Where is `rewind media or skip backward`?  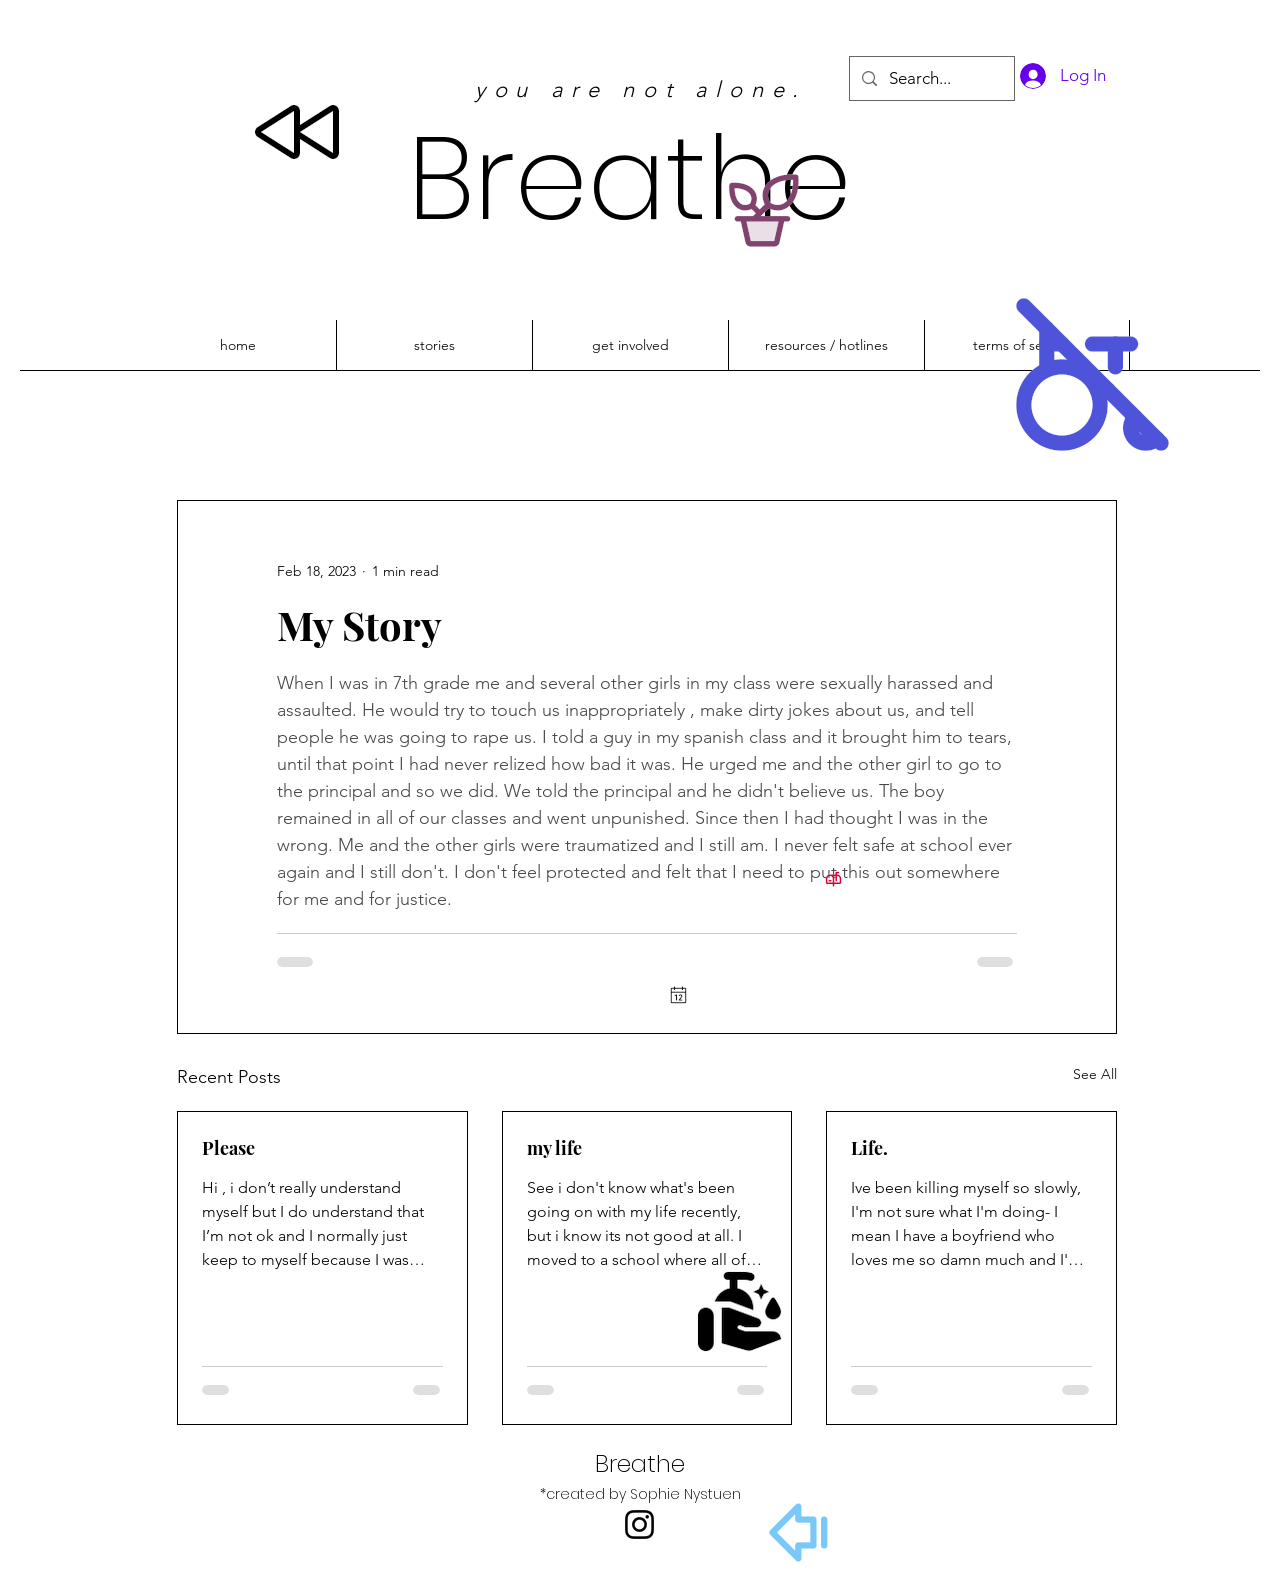 rewind media or skip backward is located at coordinates (300, 132).